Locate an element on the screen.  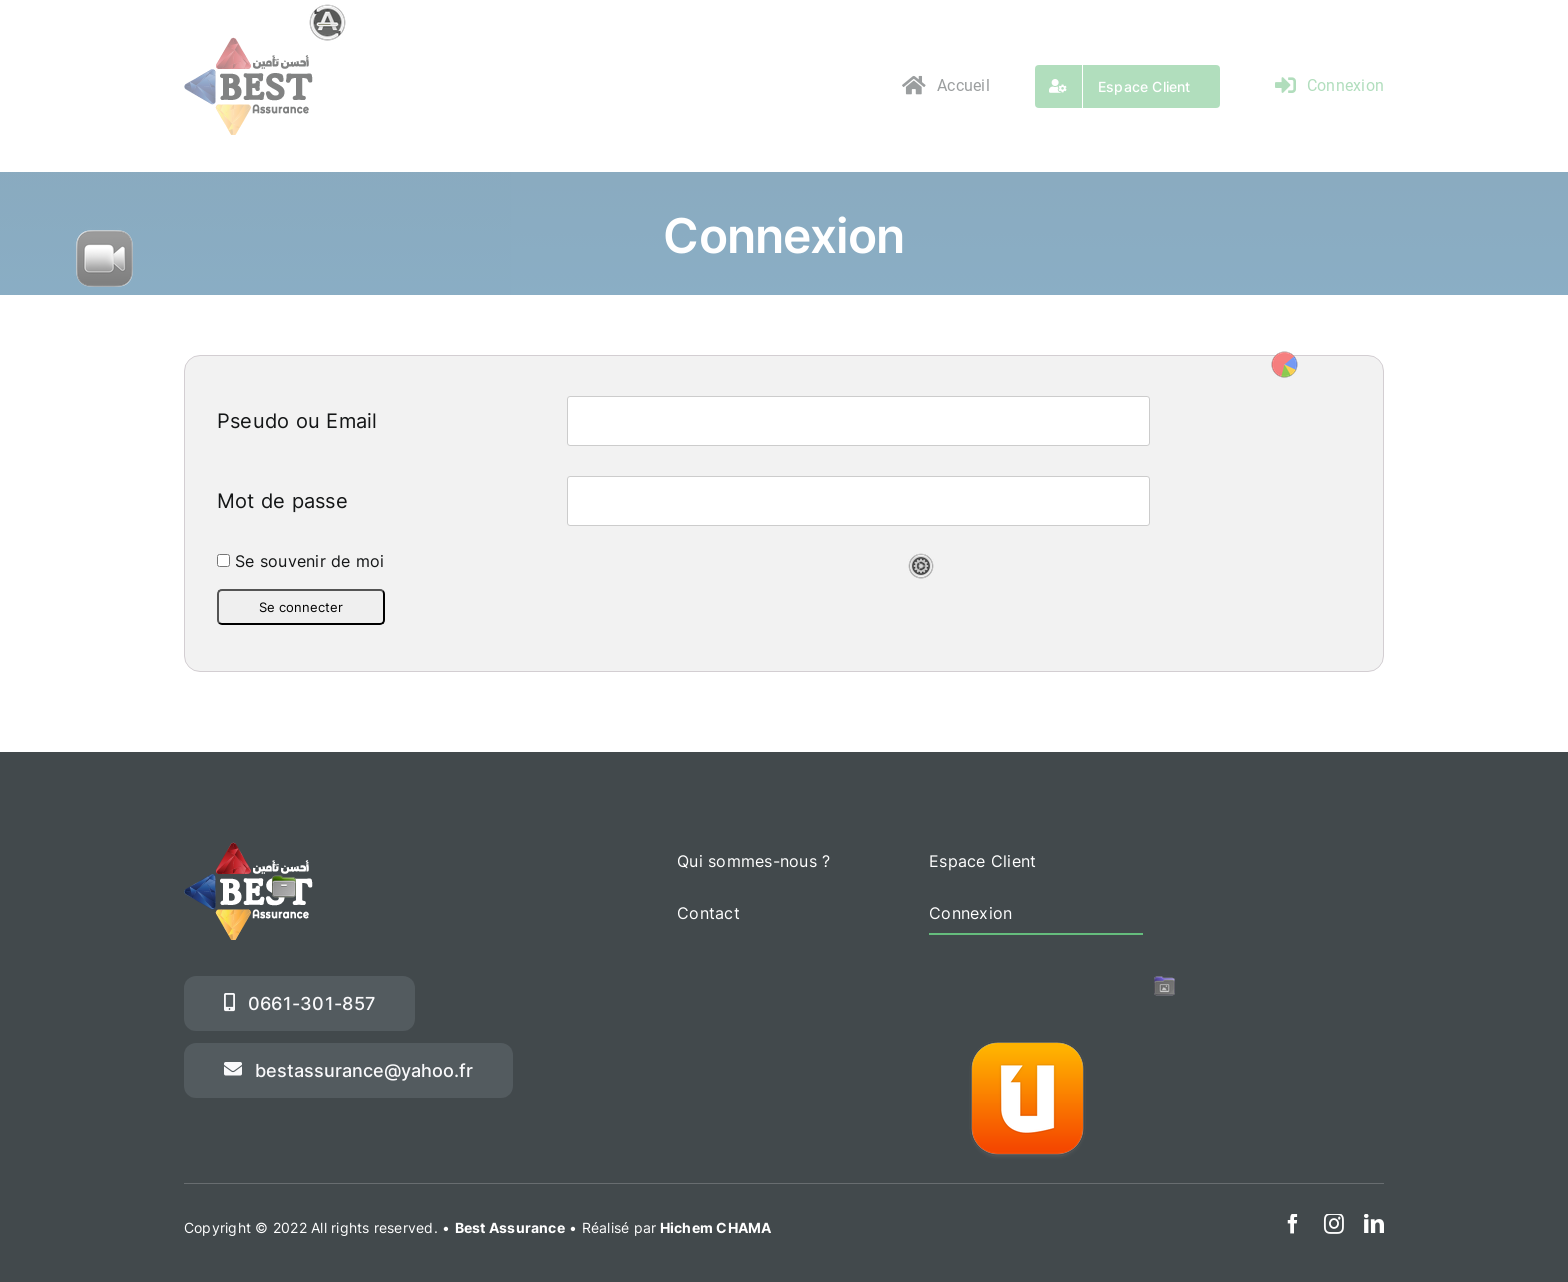
open disk usage analyzer is located at coordinates (1284, 364).